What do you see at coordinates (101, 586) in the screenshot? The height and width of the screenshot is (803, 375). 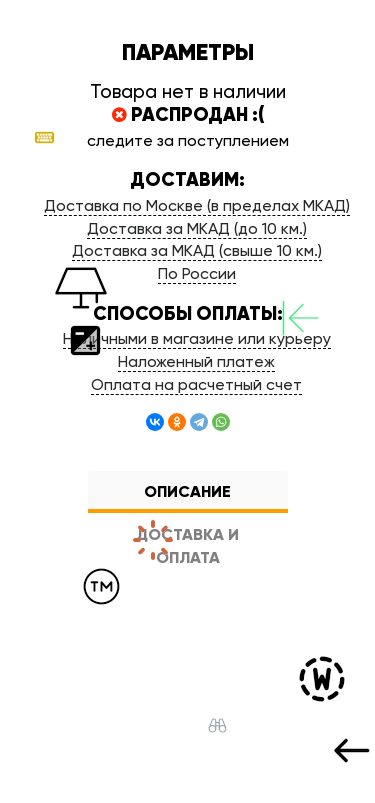 I see `indicates trademarked content or branding` at bounding box center [101, 586].